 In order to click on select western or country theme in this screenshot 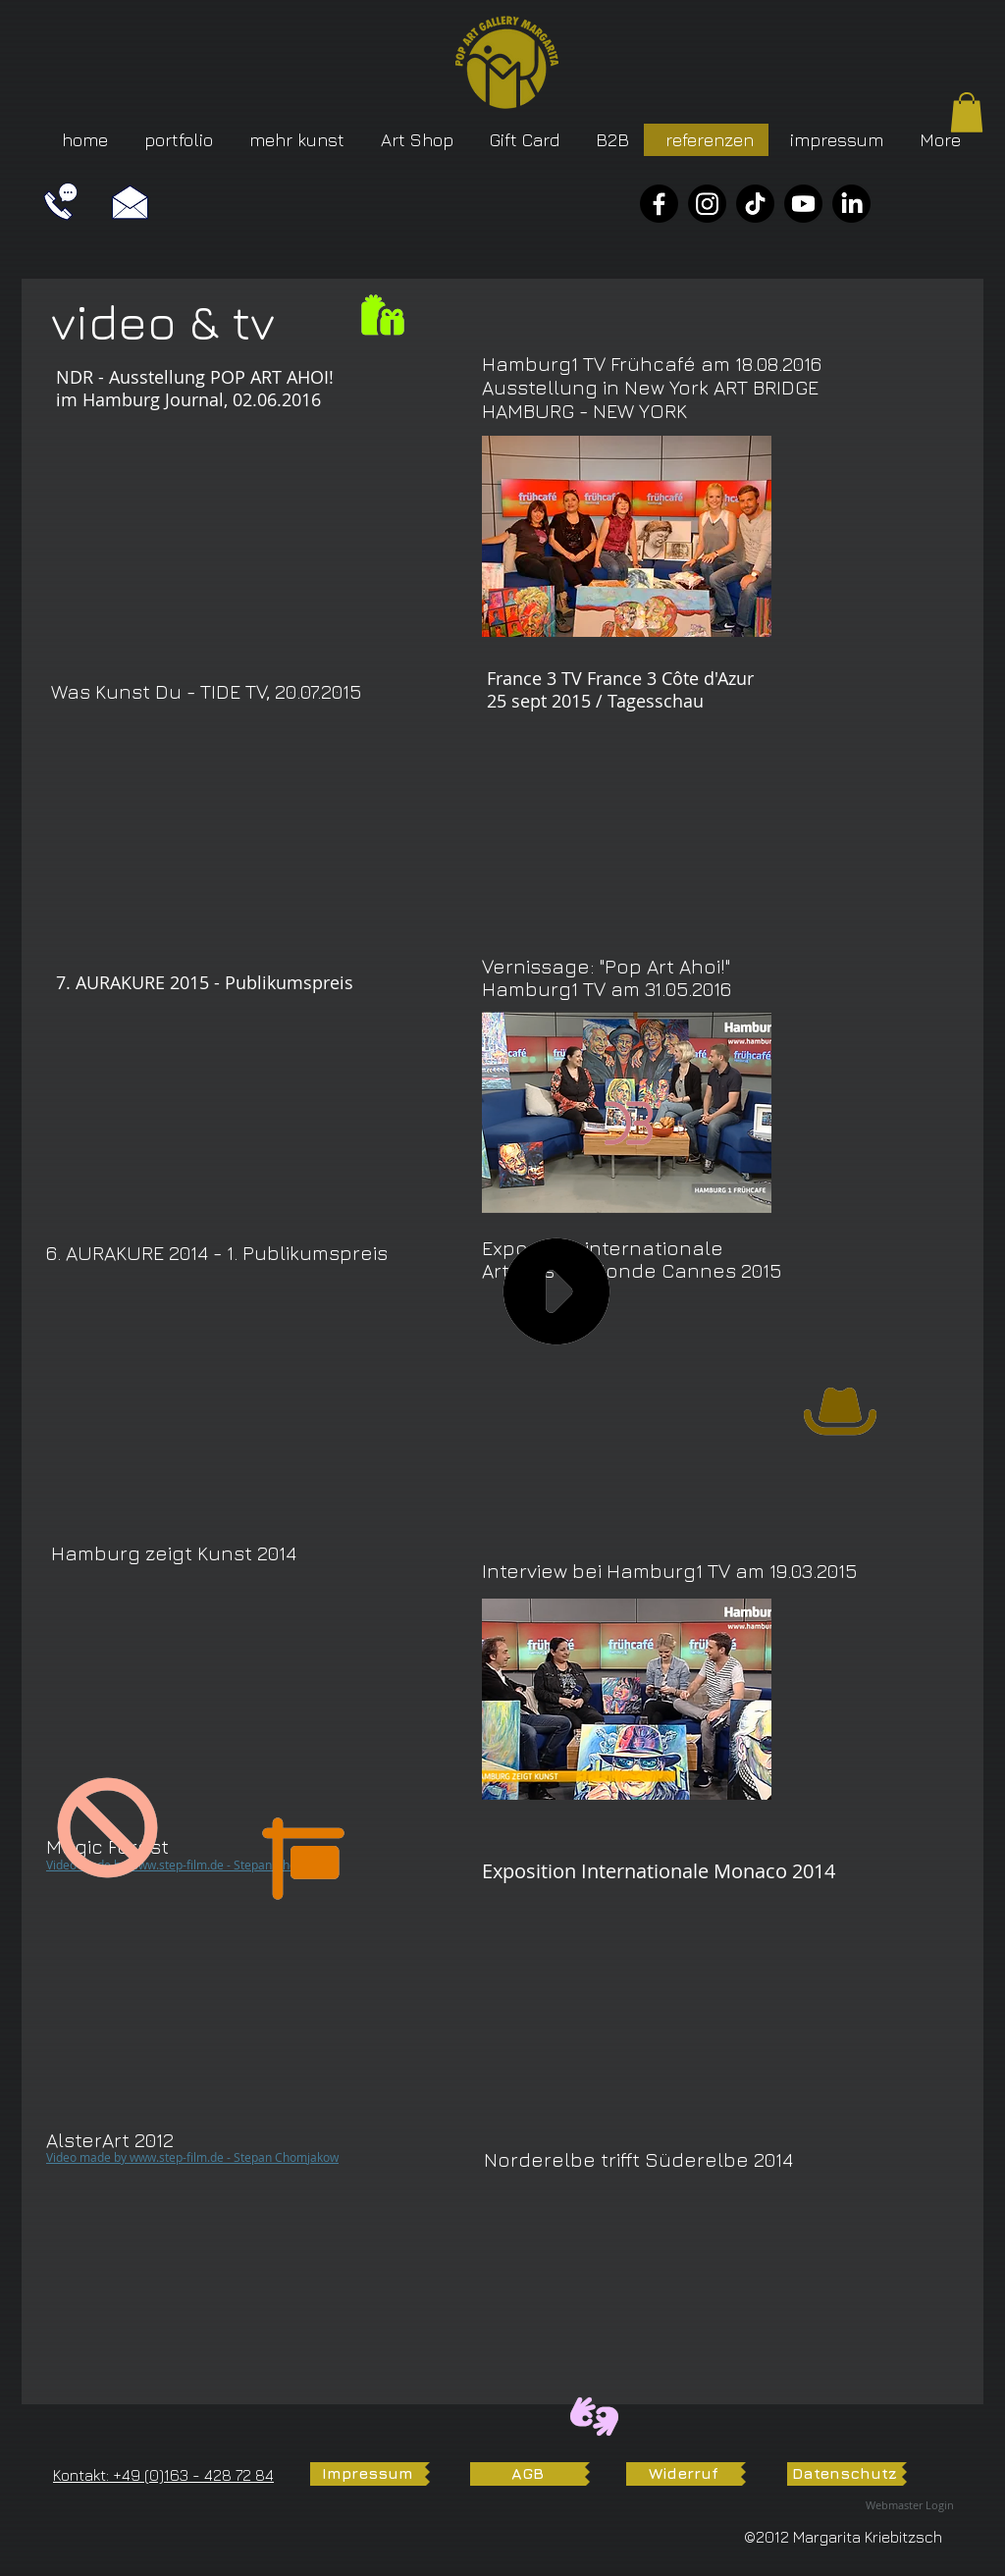, I will do `click(840, 1413)`.